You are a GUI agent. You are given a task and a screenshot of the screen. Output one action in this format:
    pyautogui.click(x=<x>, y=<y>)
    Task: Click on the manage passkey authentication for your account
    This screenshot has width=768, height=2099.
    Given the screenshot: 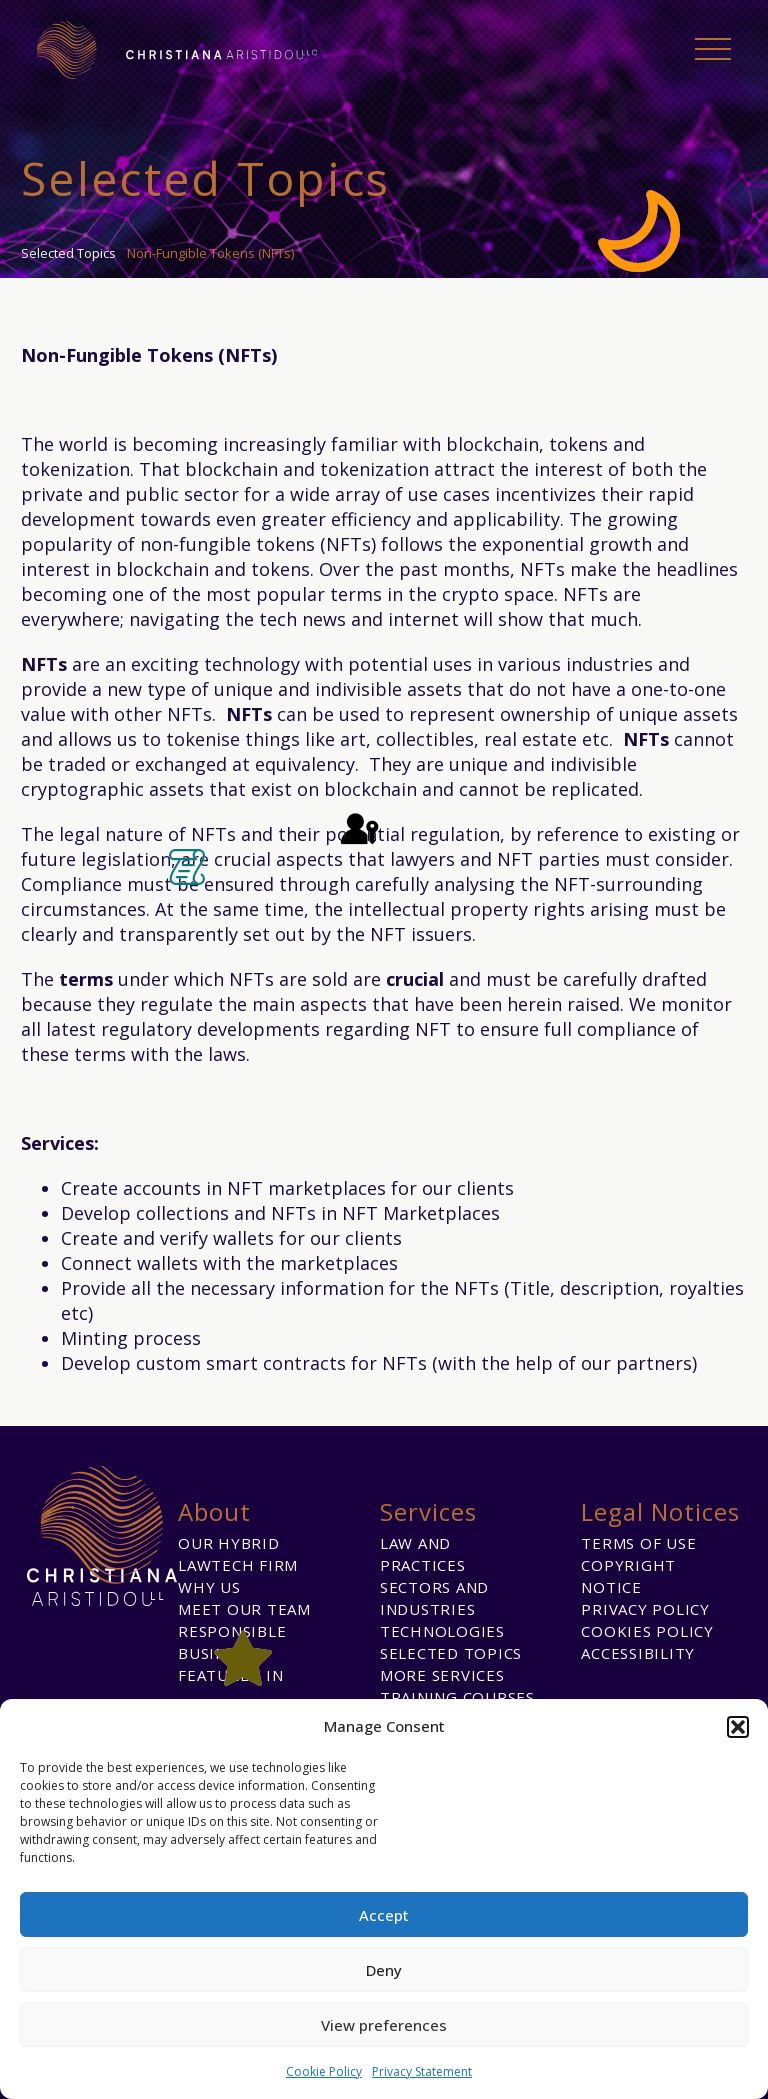 What is the action you would take?
    pyautogui.click(x=359, y=829)
    